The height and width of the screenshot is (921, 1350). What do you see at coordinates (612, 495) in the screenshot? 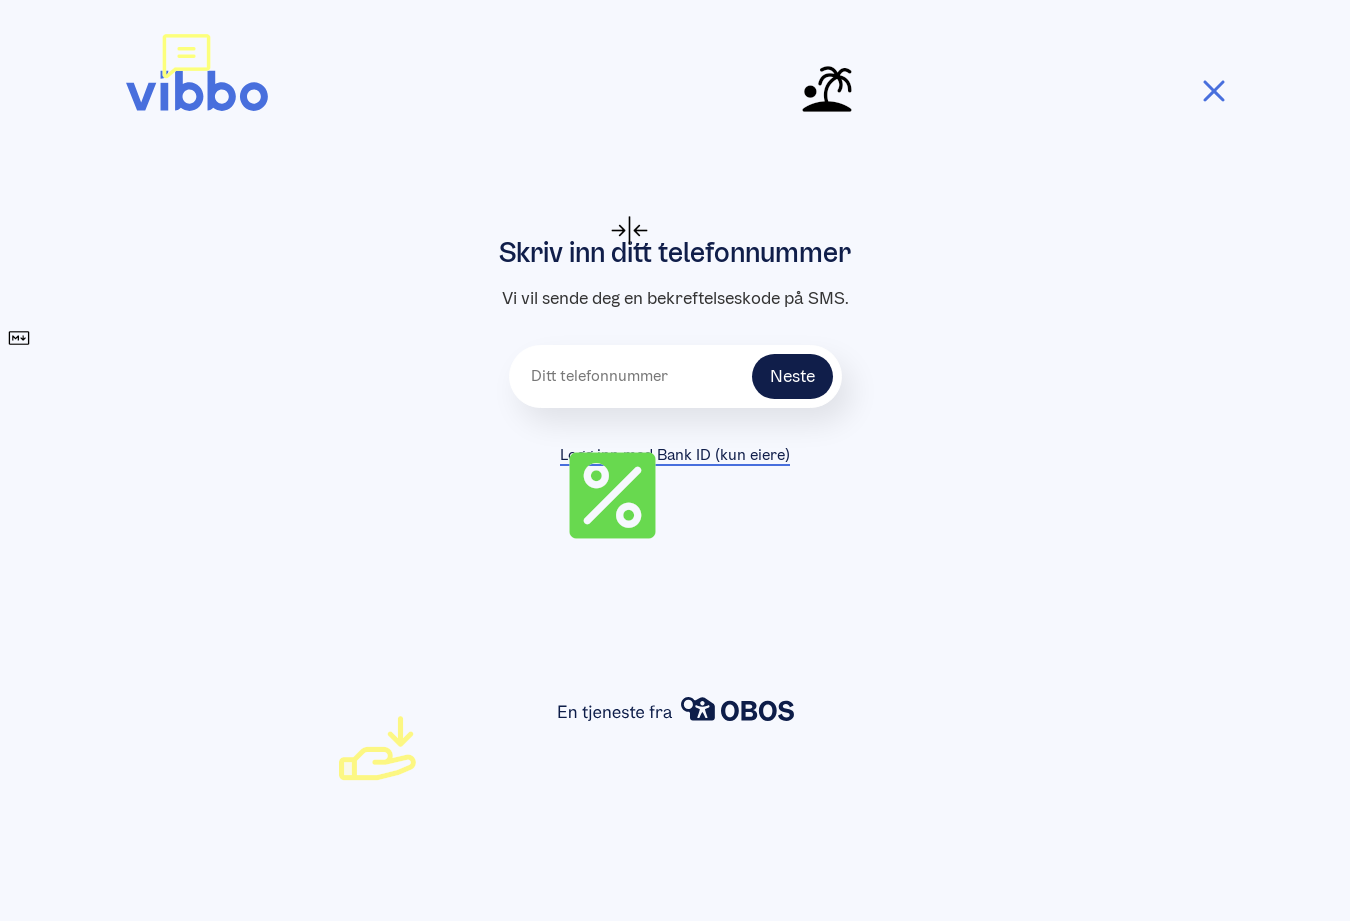
I see `view discount or promotional offer` at bounding box center [612, 495].